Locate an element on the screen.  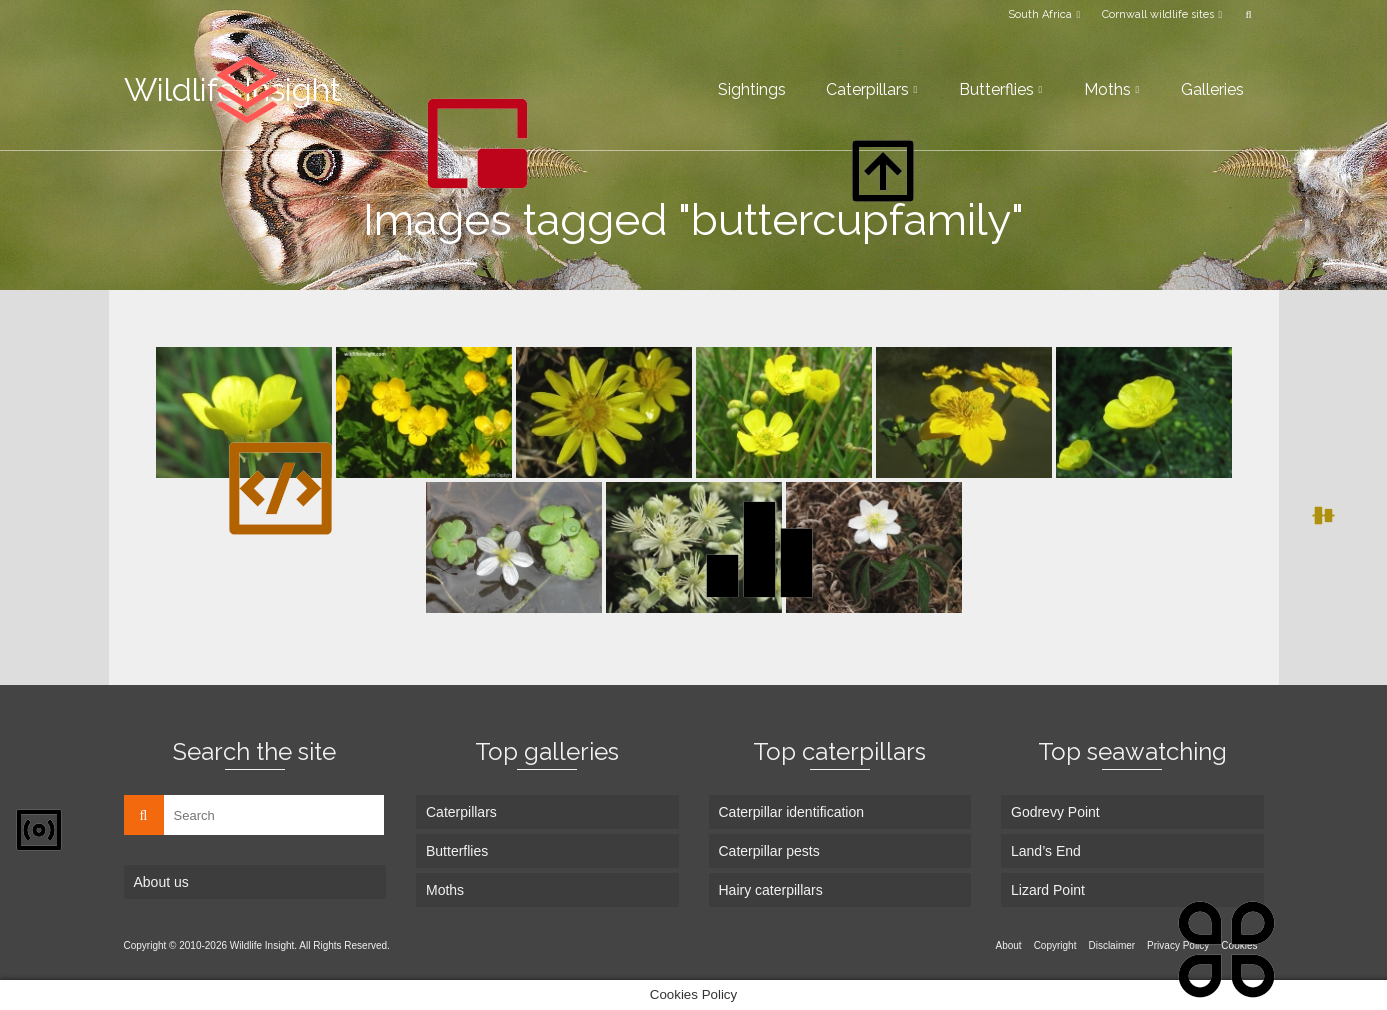
open the app drawer or menu is located at coordinates (1226, 949).